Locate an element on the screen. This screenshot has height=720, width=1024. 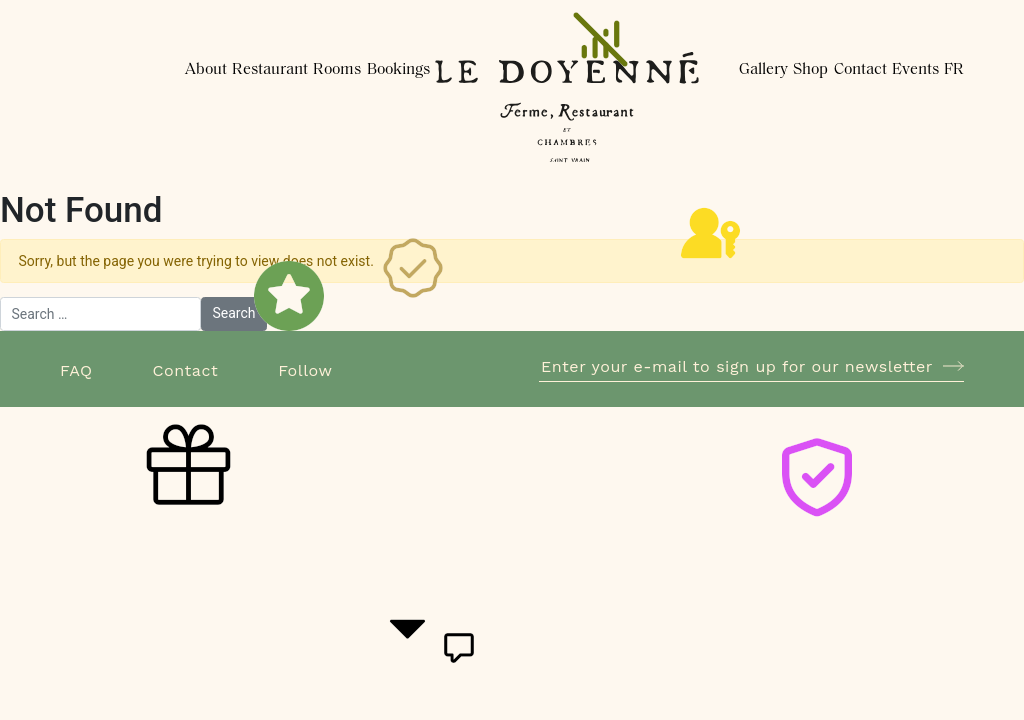
no cellular signal available is located at coordinates (600, 39).